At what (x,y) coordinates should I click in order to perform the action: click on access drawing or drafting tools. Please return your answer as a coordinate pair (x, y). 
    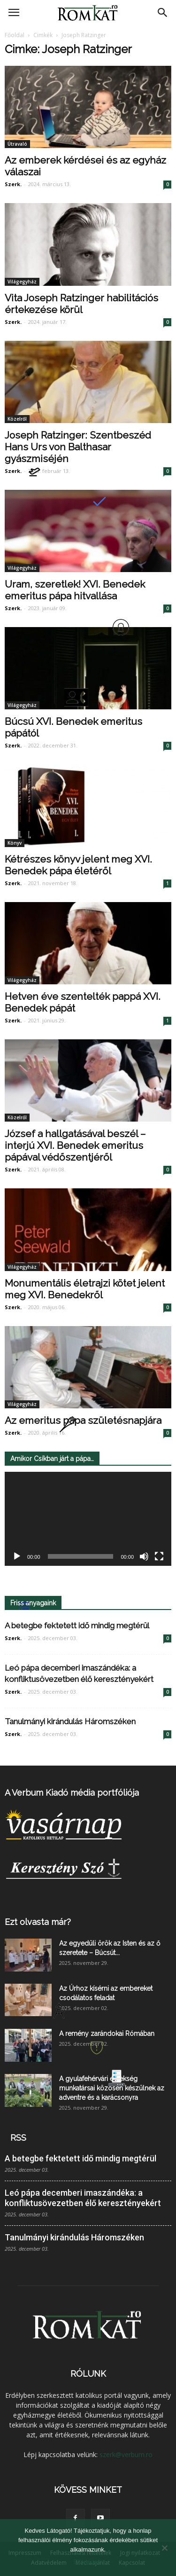
    Looking at the image, I should click on (59, 2011).